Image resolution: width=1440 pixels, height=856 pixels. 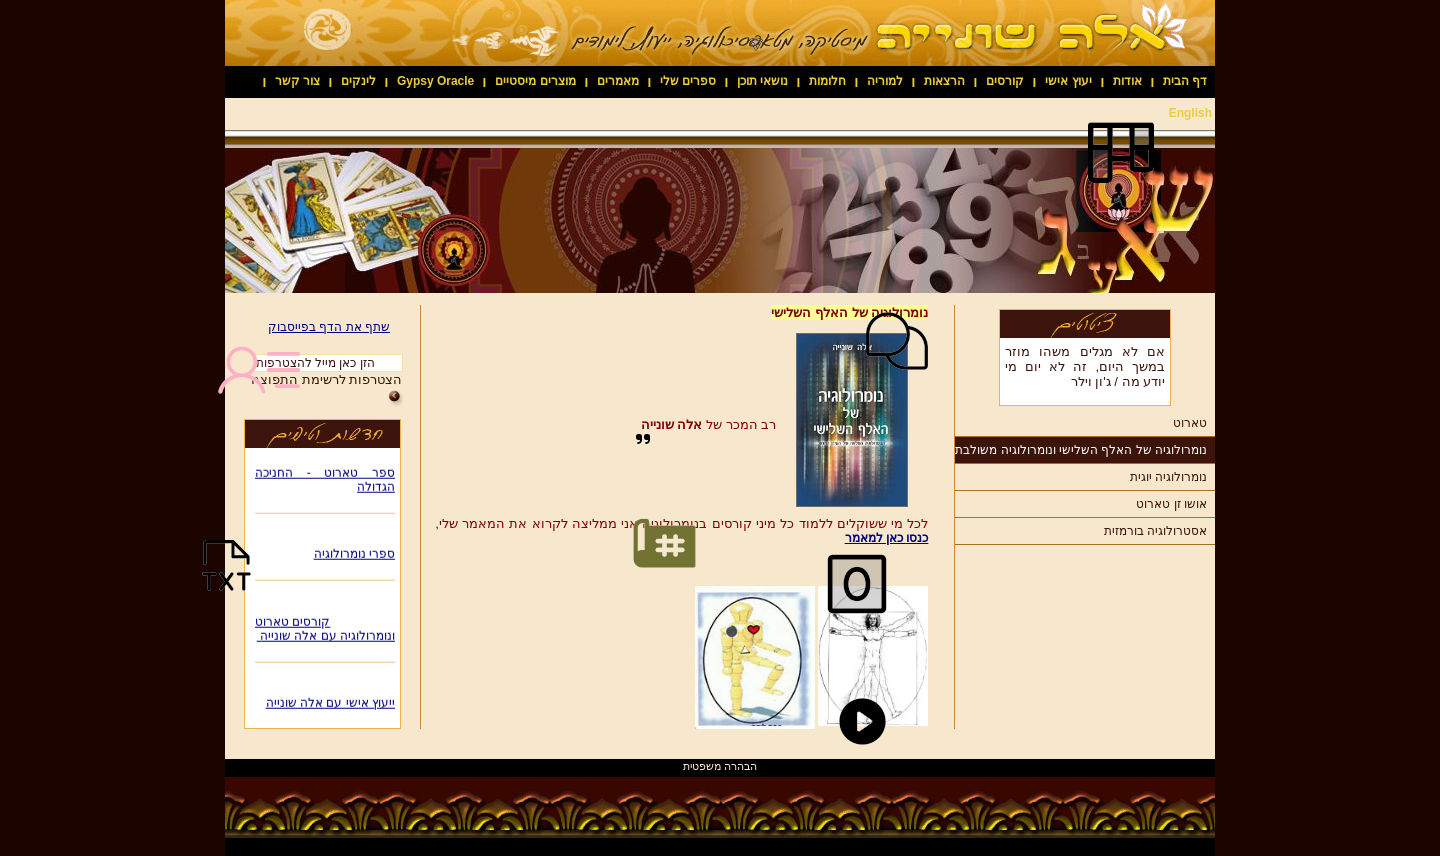 I want to click on browse food or restaurant options, so click(x=756, y=44).